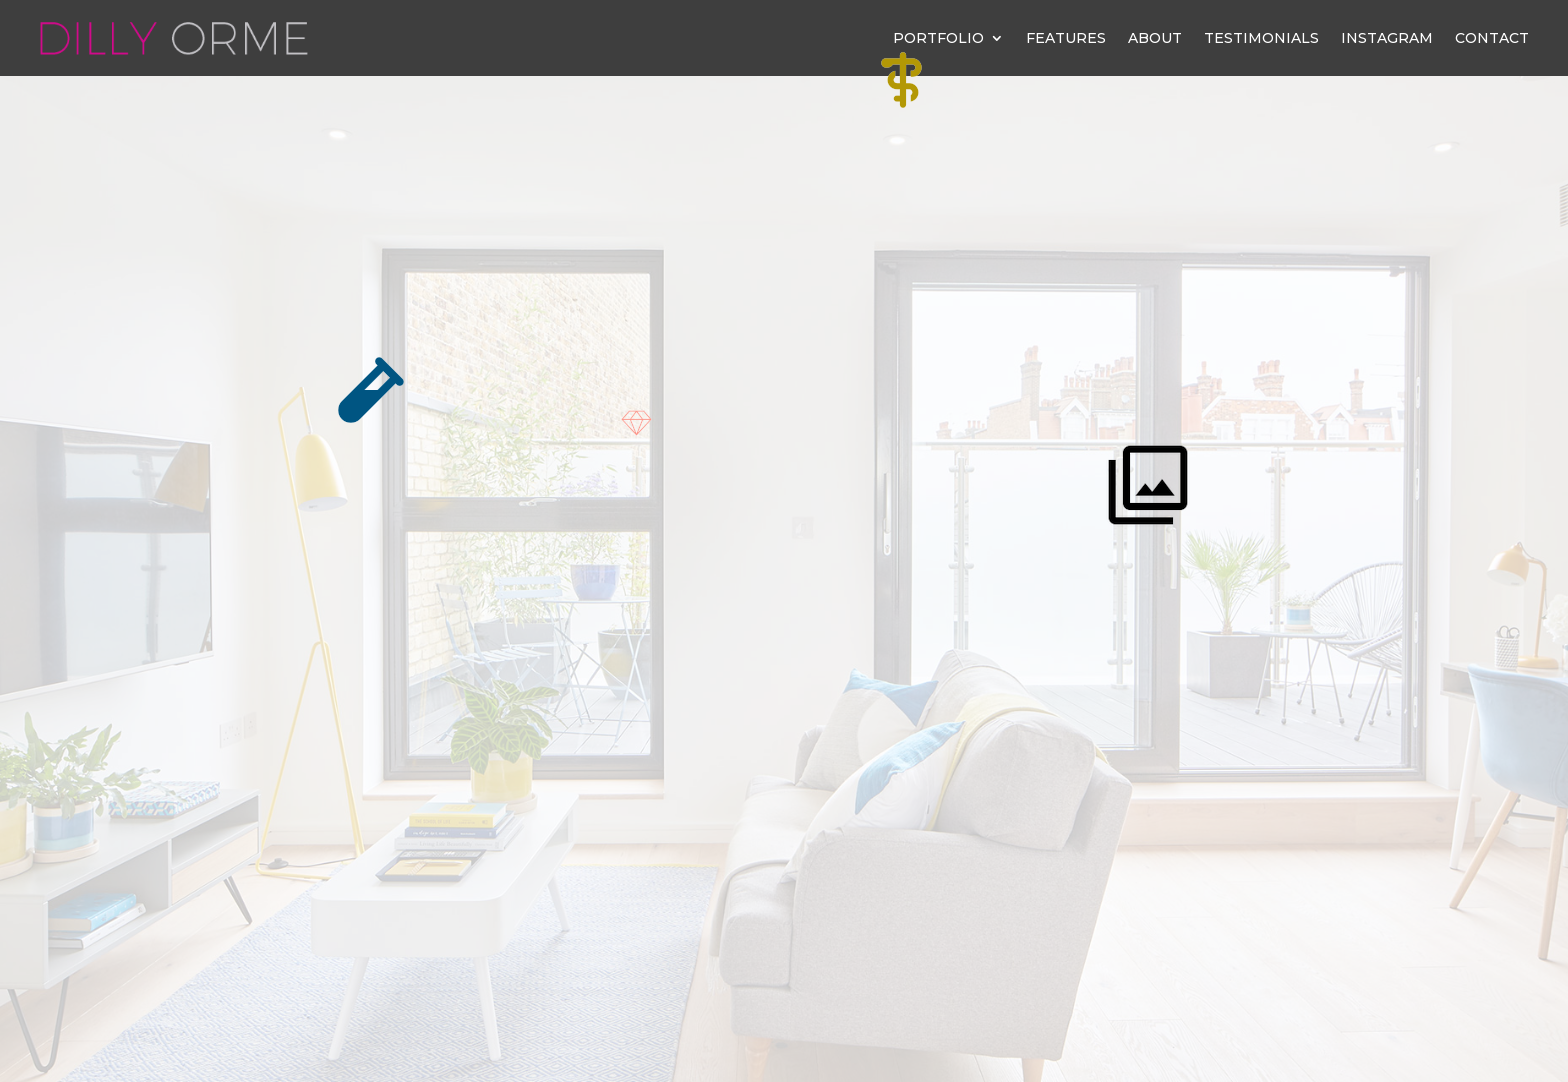  Describe the element at coordinates (1148, 485) in the screenshot. I see `filter or sort images in a gallery` at that location.